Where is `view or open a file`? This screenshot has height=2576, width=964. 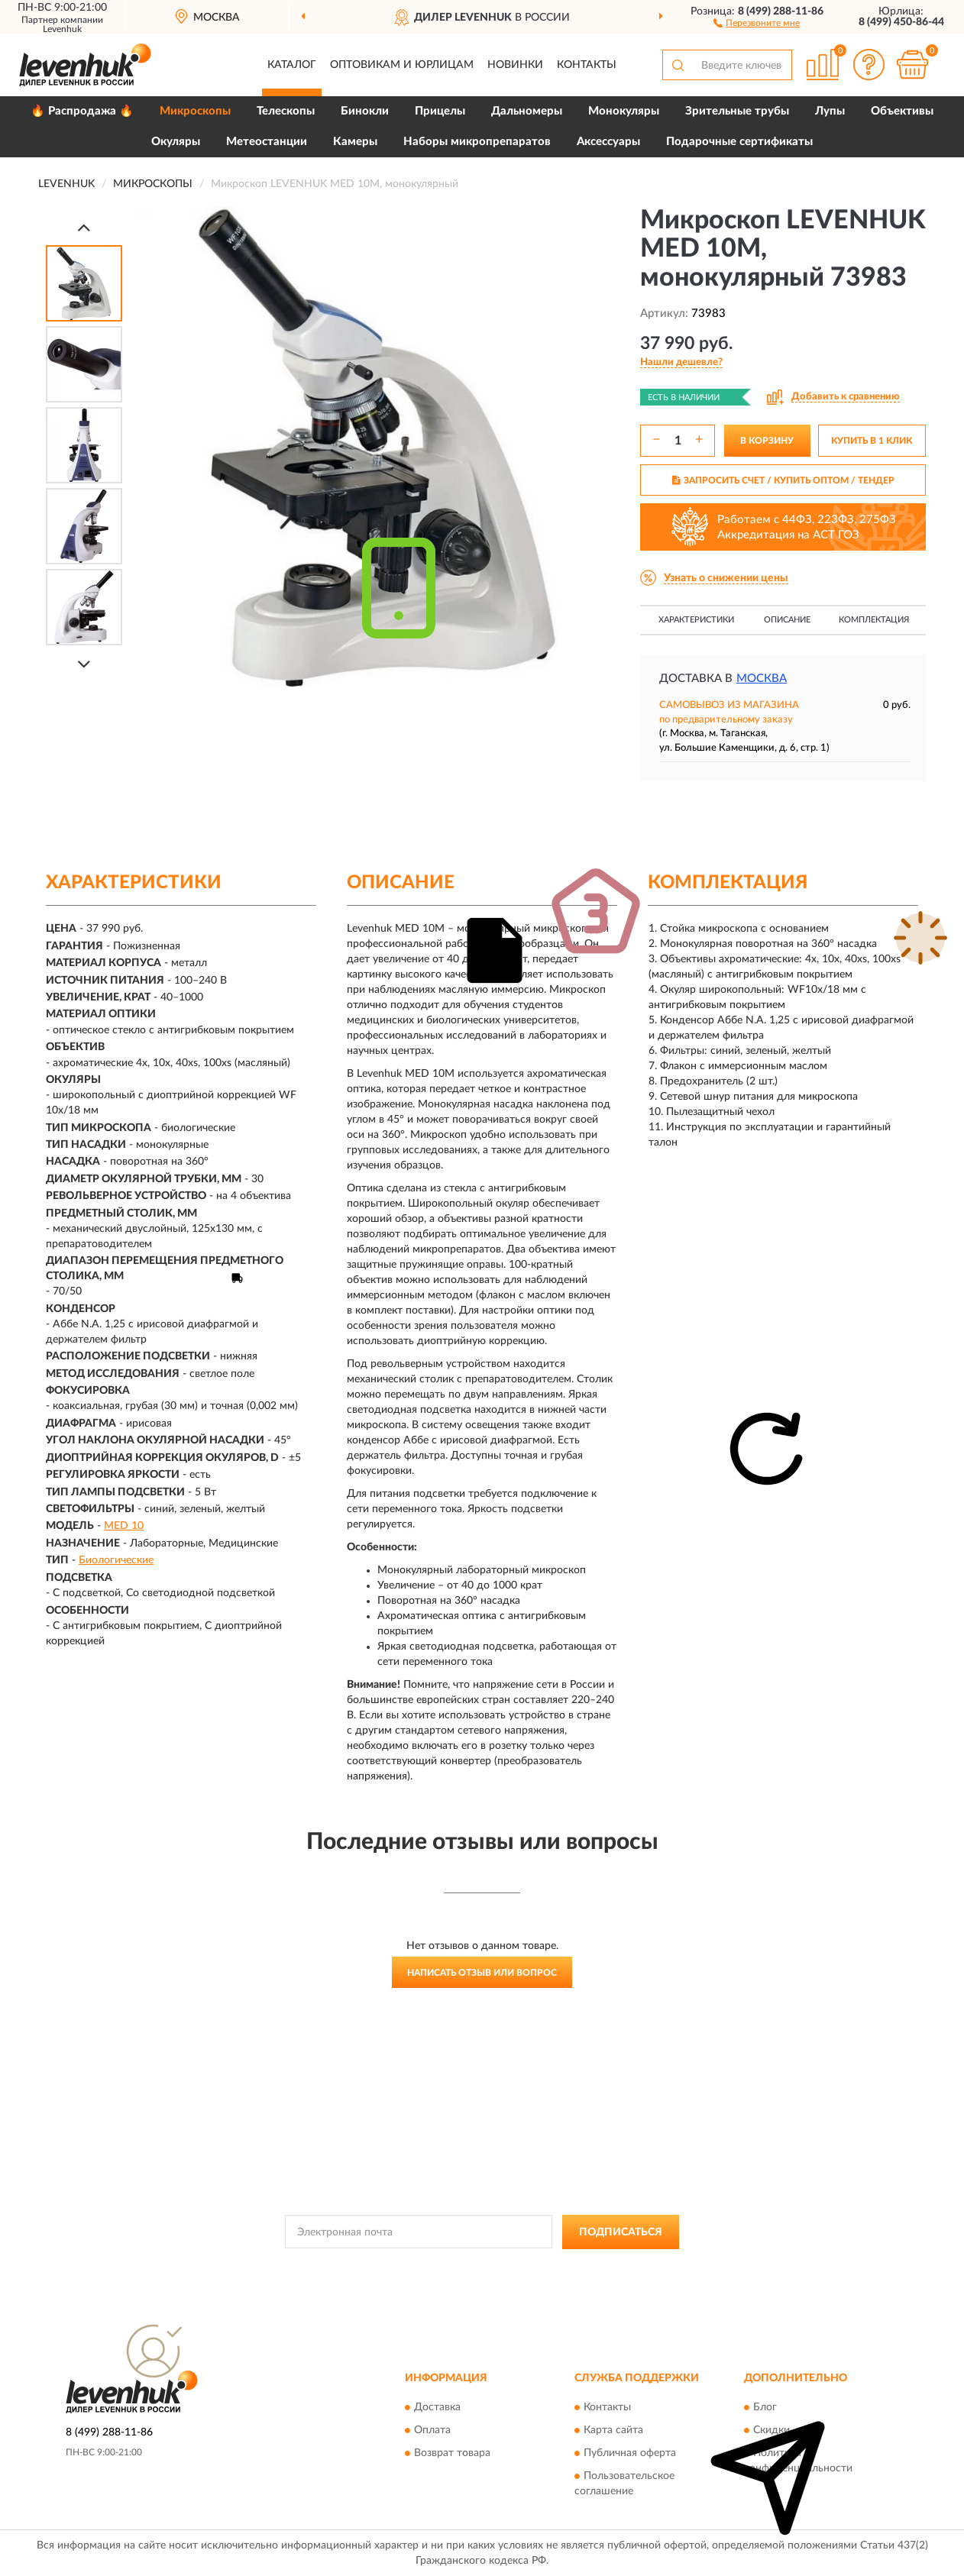
view or open a file is located at coordinates (494, 950).